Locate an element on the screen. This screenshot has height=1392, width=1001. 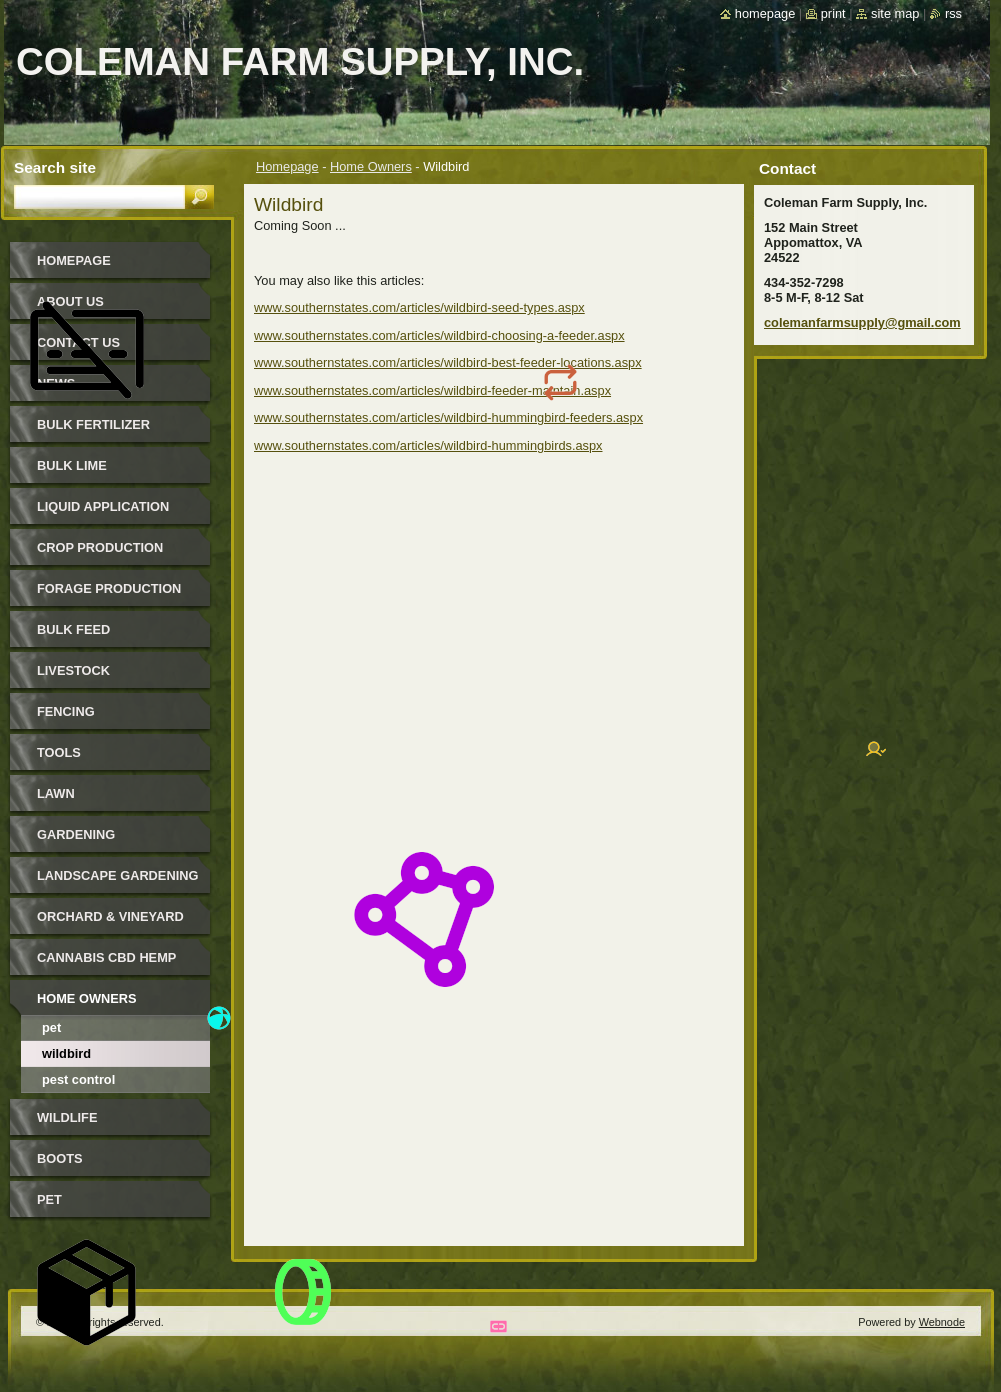
enable repeat mode for playback is located at coordinates (560, 382).